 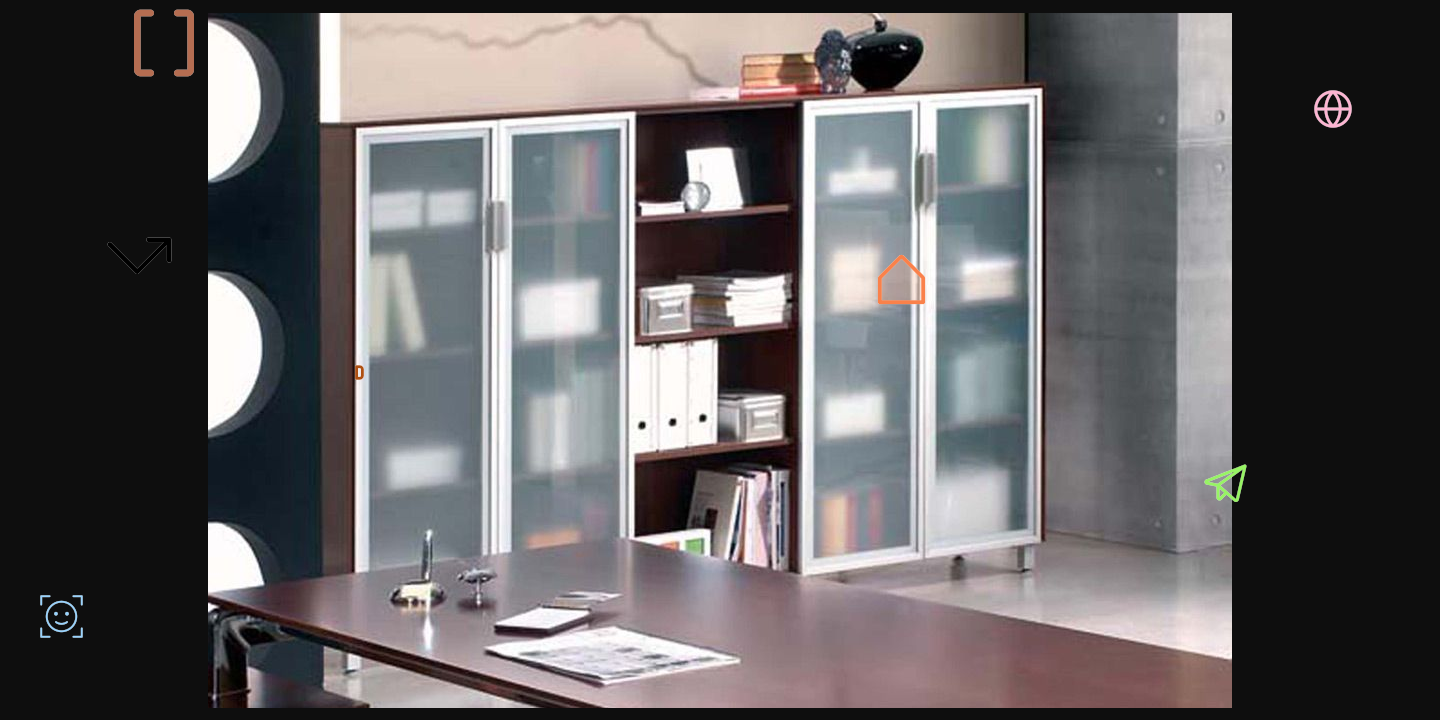 What do you see at coordinates (1333, 109) in the screenshot?
I see `access website or browse the web` at bounding box center [1333, 109].